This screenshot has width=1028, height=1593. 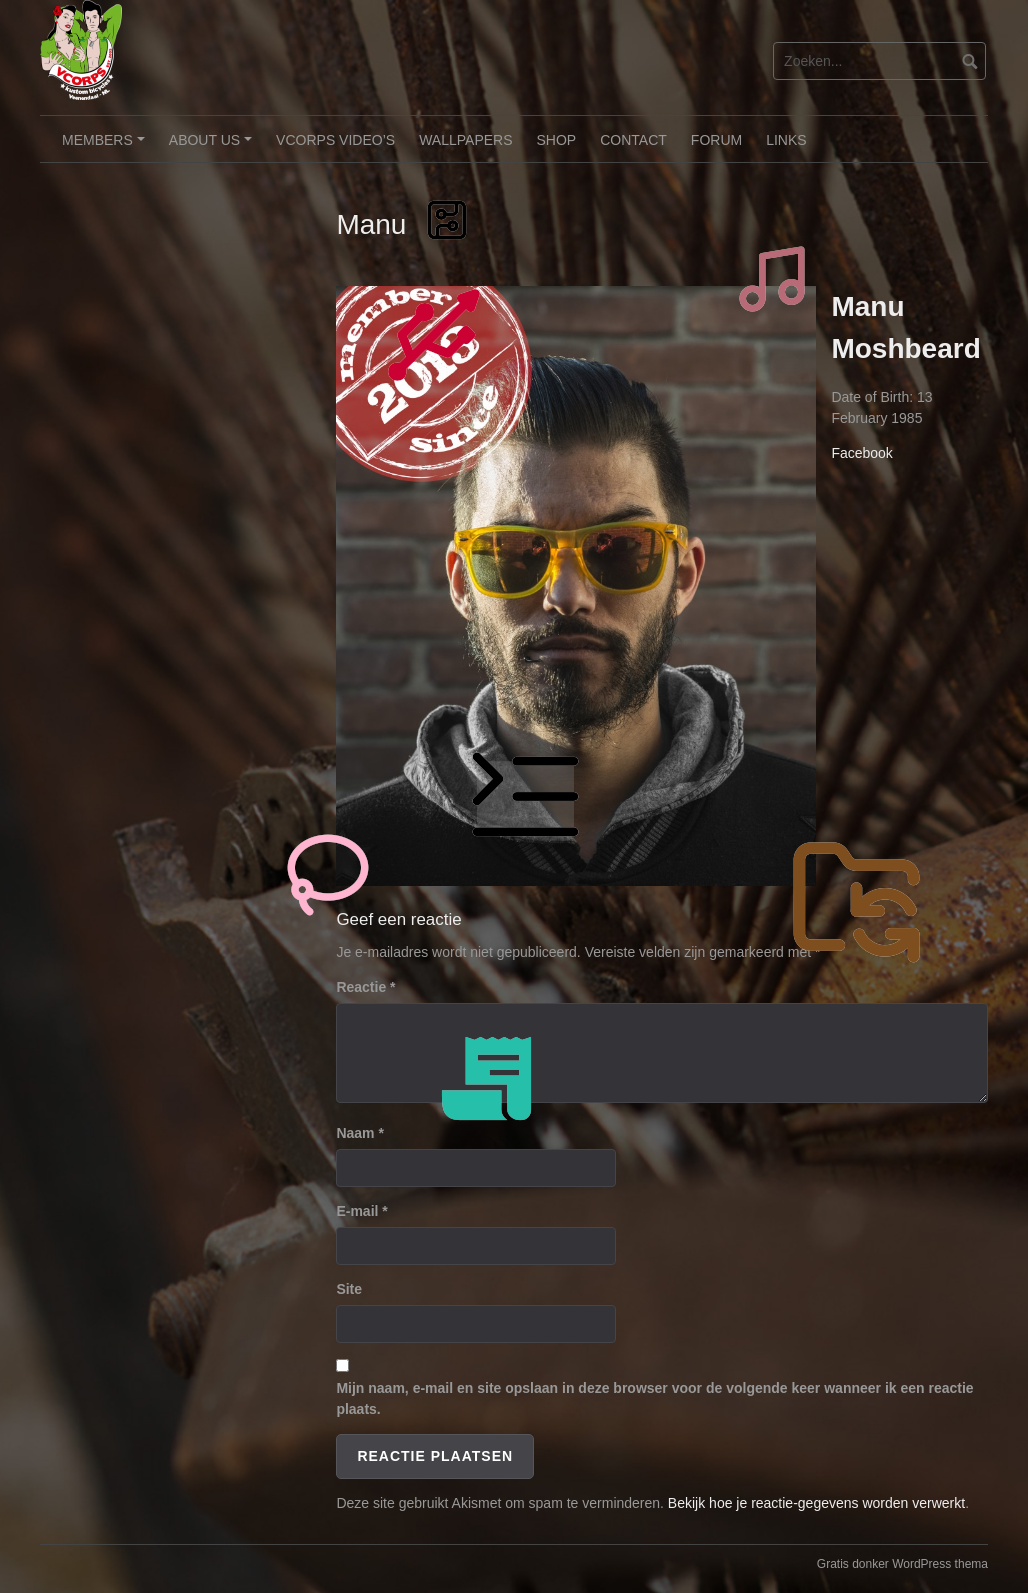 I want to click on select an irregular area with freehand drawing, so click(x=328, y=875).